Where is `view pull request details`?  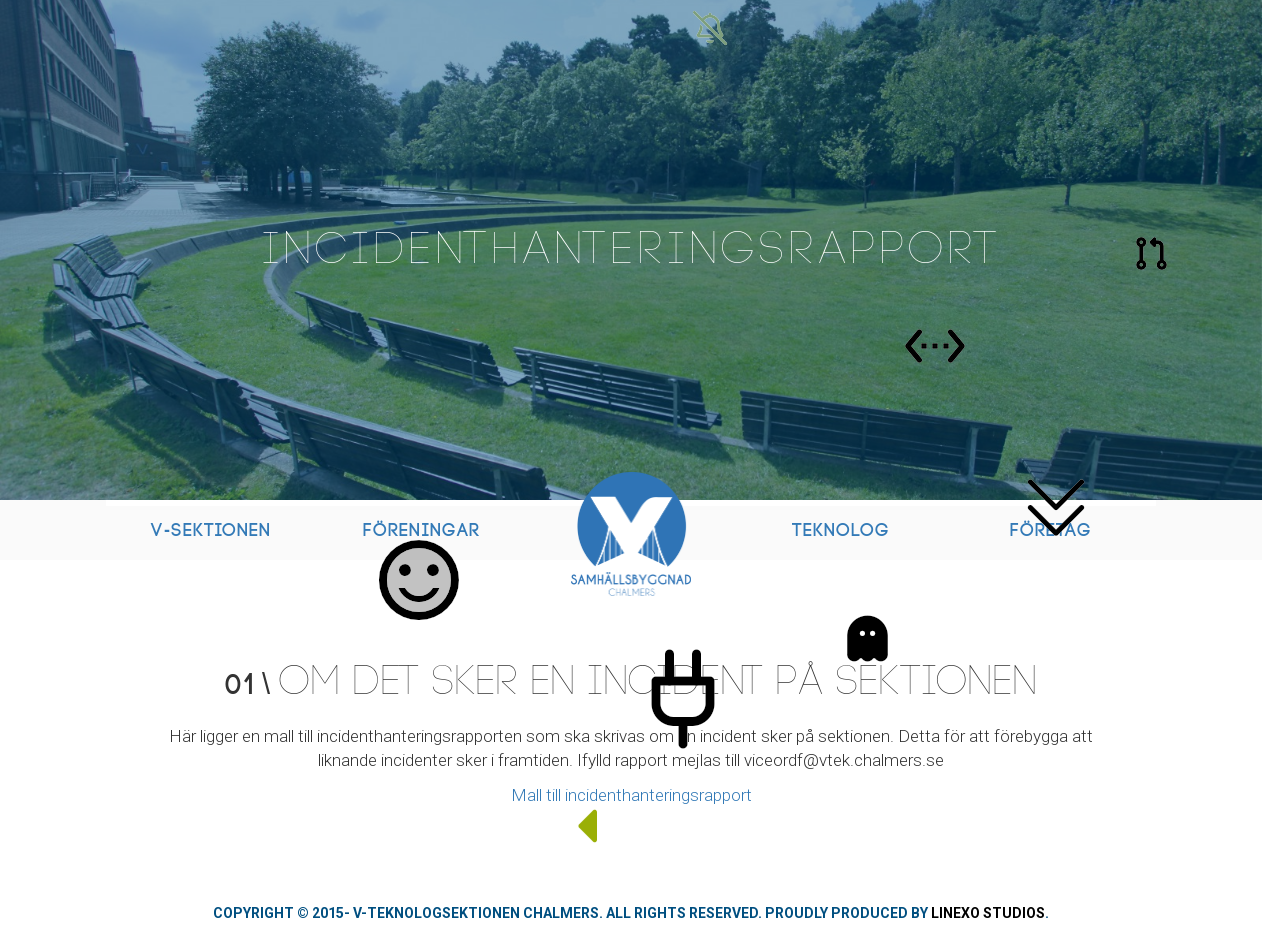 view pull request details is located at coordinates (1151, 253).